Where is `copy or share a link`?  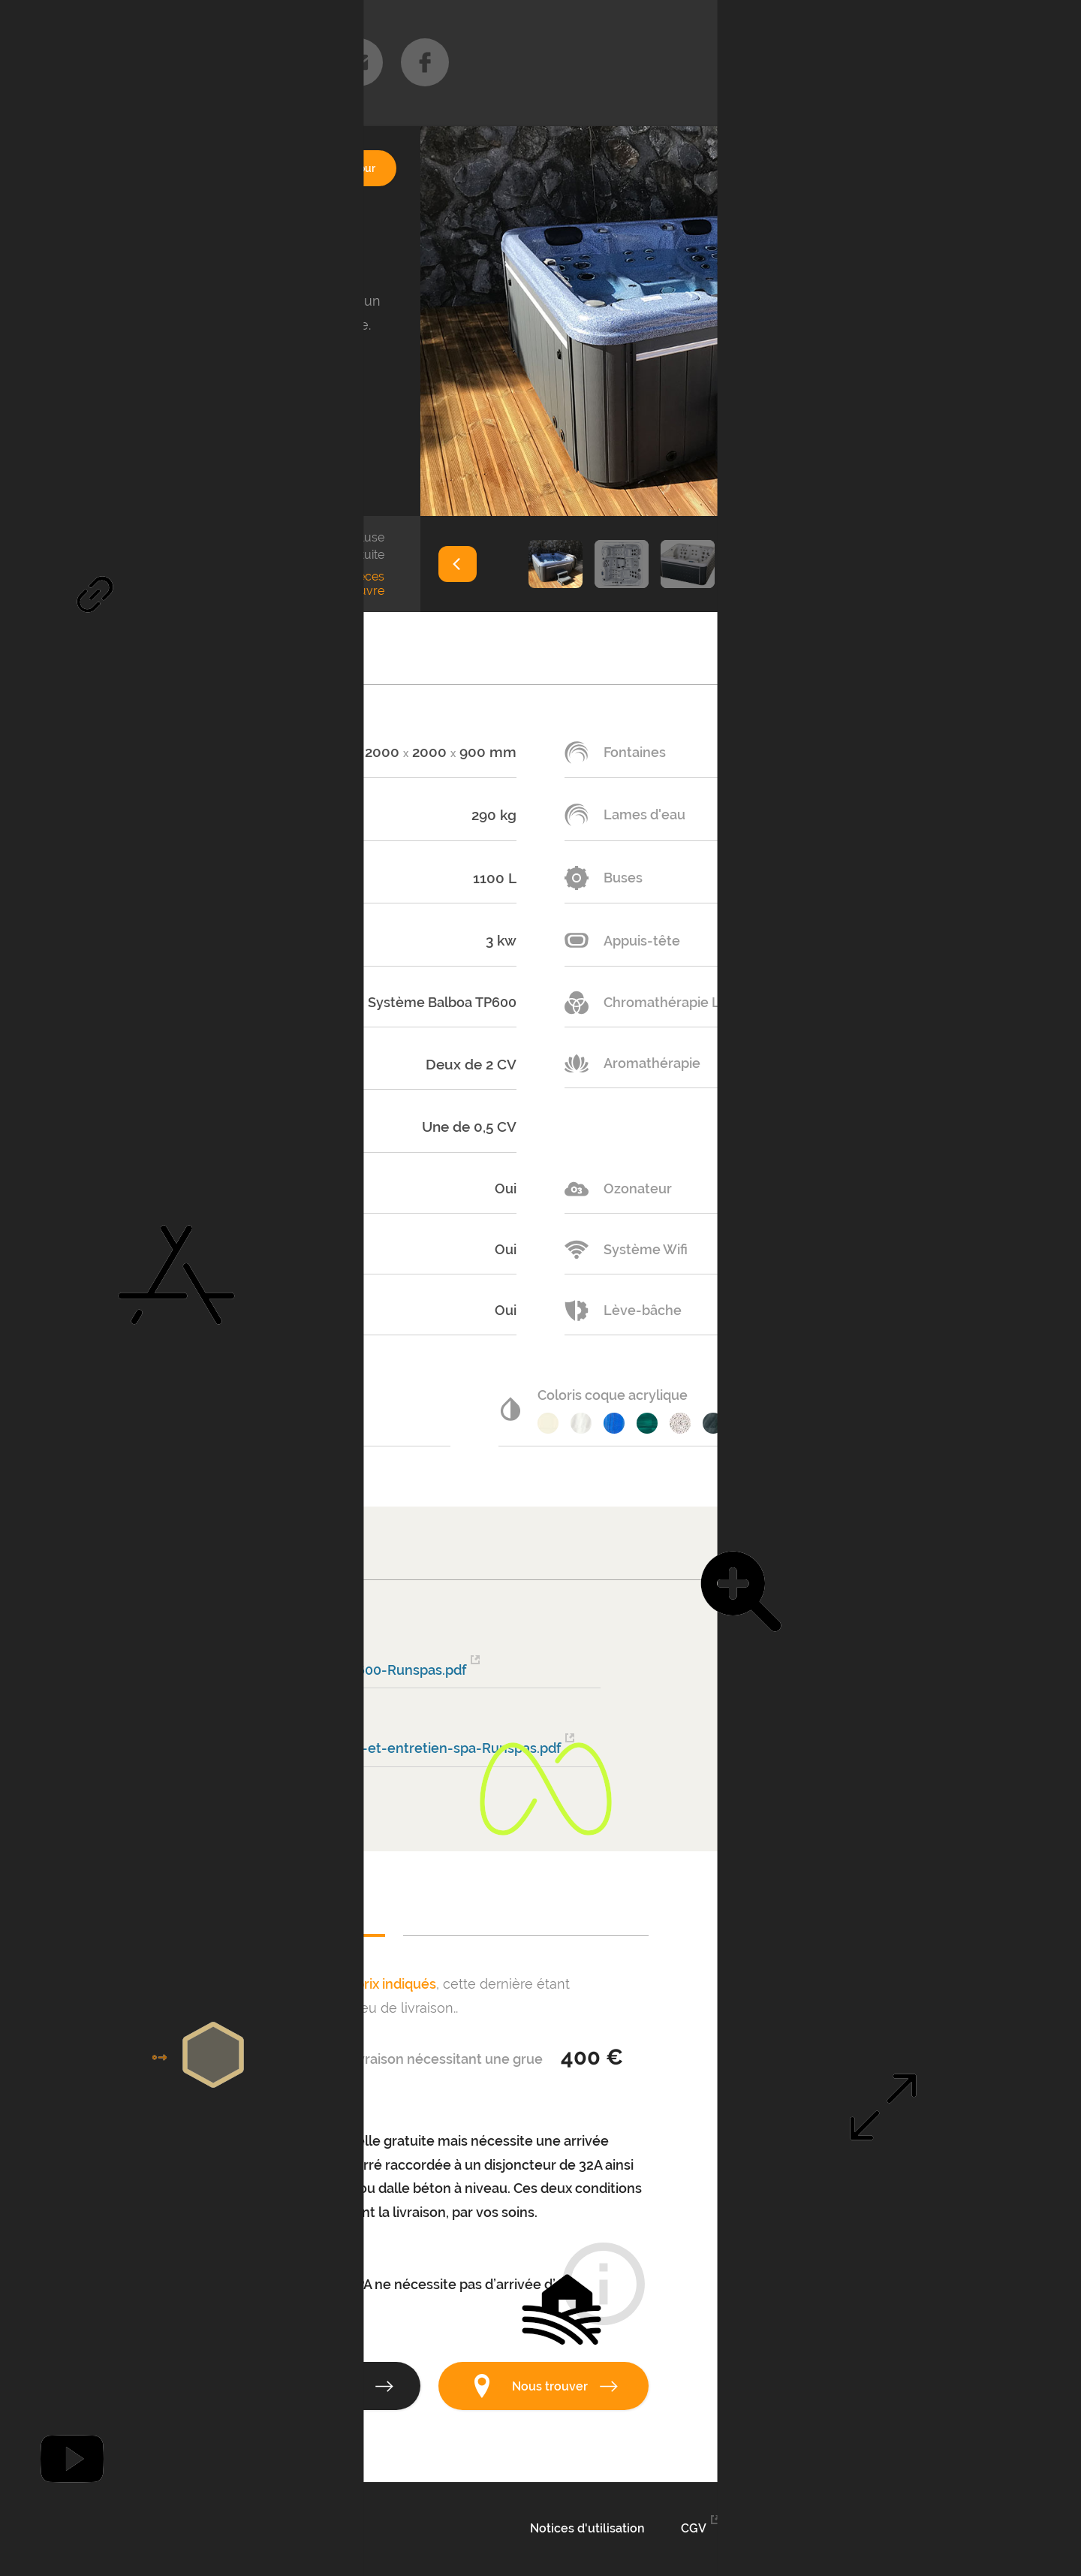 copy or share a link is located at coordinates (95, 595).